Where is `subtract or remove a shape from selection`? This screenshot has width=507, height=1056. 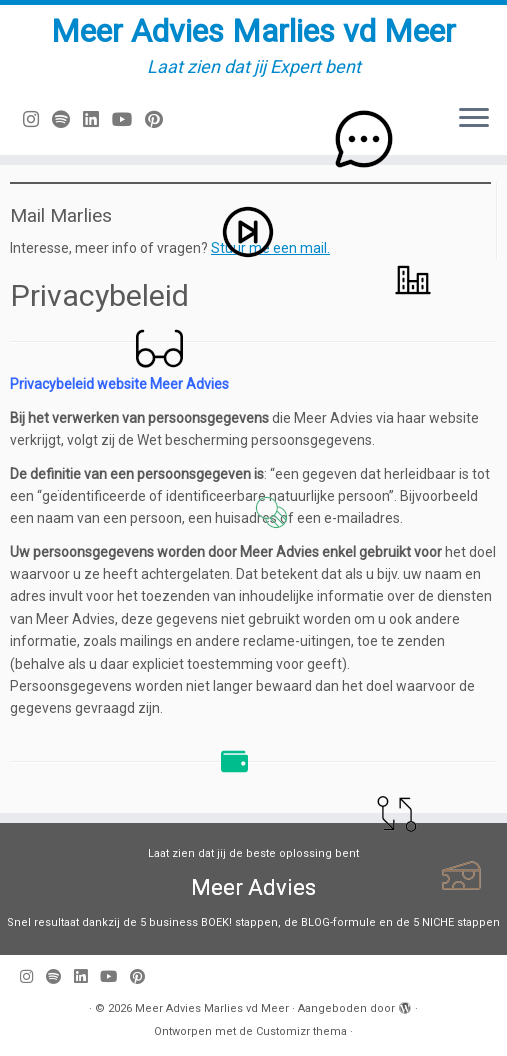
subtract or remove a shape from selection is located at coordinates (271, 512).